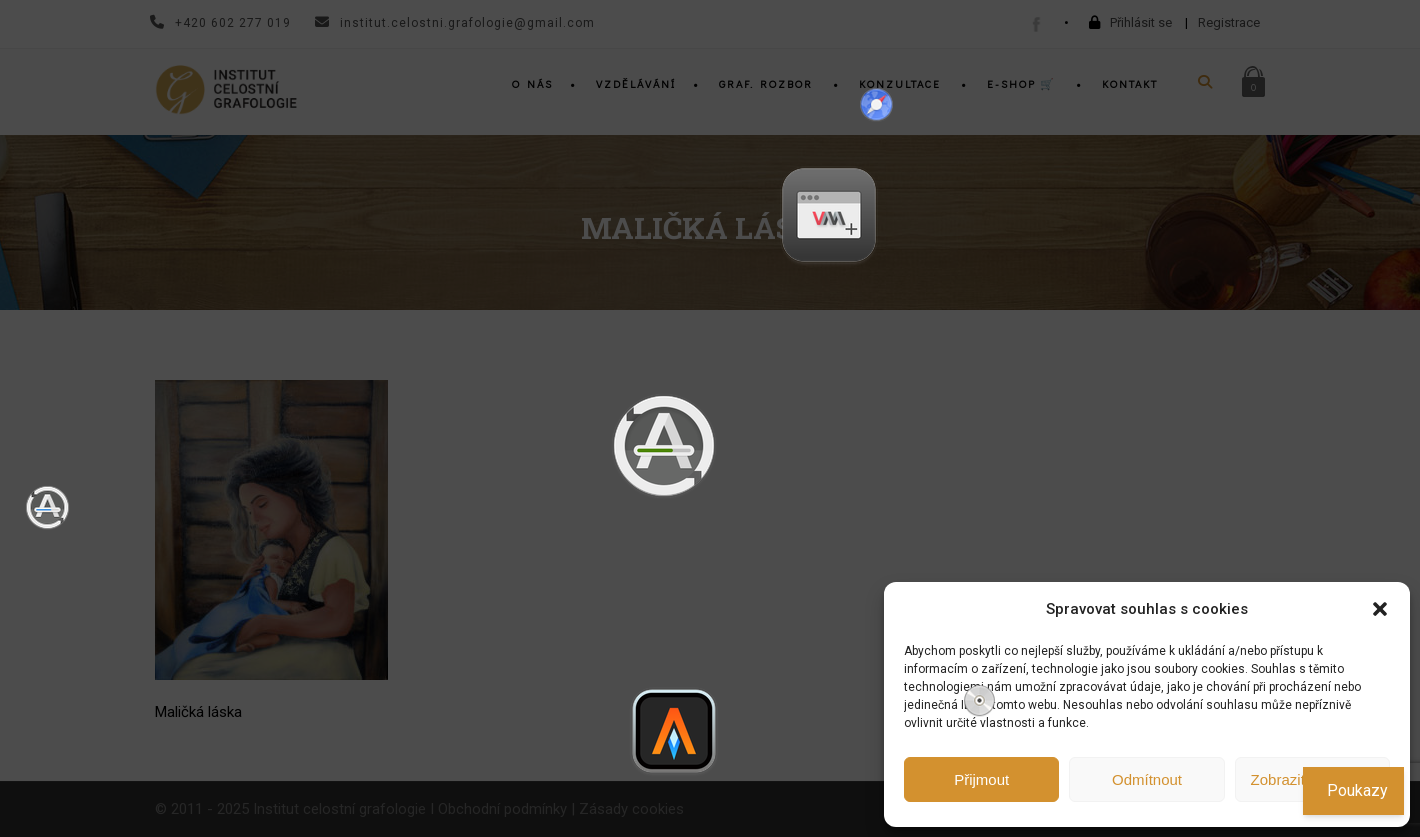 The width and height of the screenshot is (1420, 837). I want to click on create a new virtual machine, so click(829, 215).